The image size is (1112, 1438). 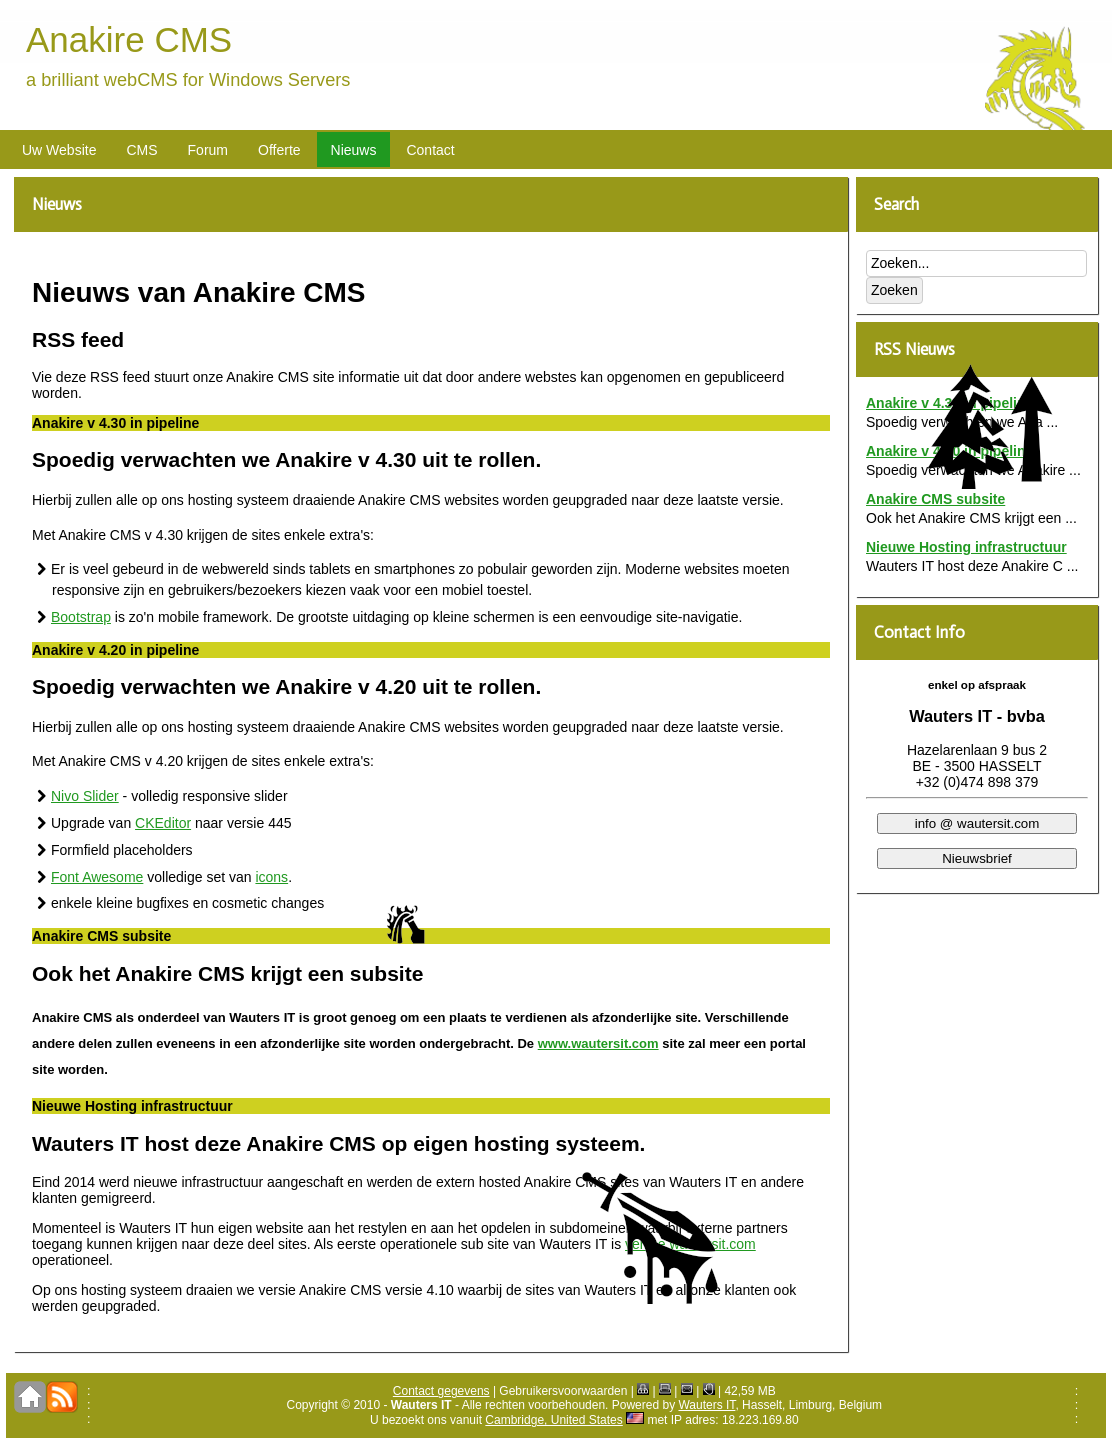 What do you see at coordinates (650, 1235) in the screenshot?
I see `indicates a critical hit or fatal attack in combat` at bounding box center [650, 1235].